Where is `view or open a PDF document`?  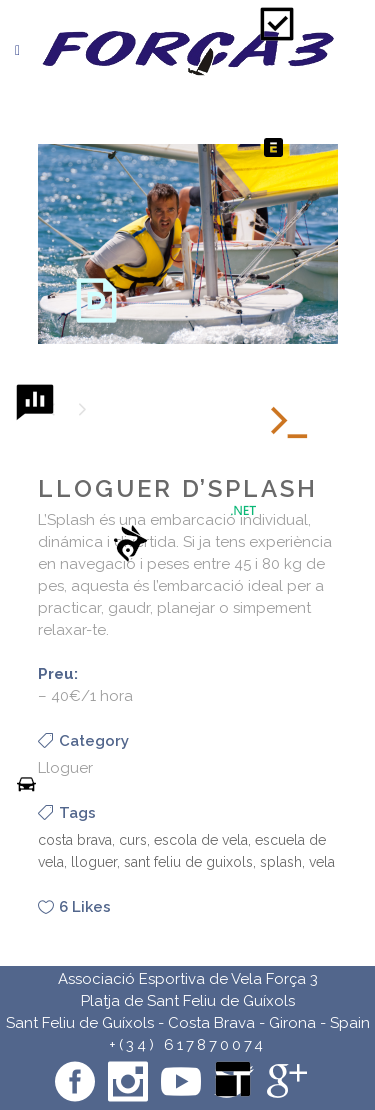
view or open a PDF document is located at coordinates (96, 300).